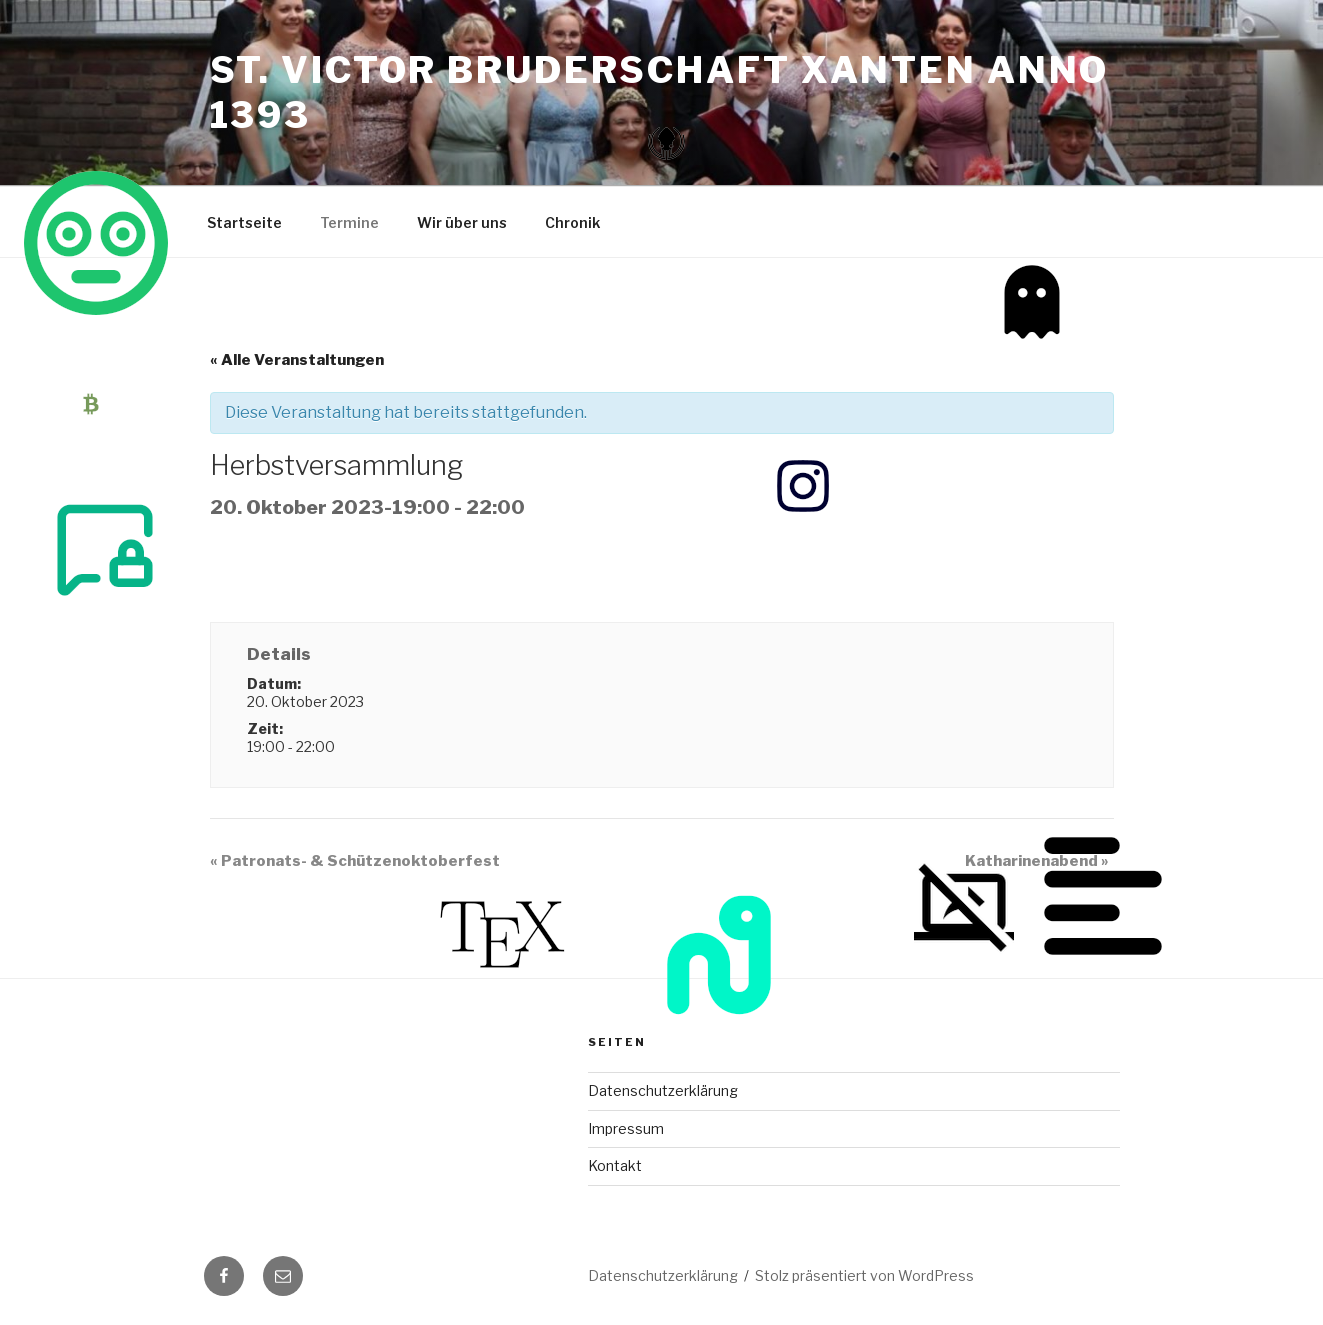 Image resolution: width=1323 pixels, height=1325 pixels. Describe the element at coordinates (1103, 896) in the screenshot. I see `align text to the left` at that location.